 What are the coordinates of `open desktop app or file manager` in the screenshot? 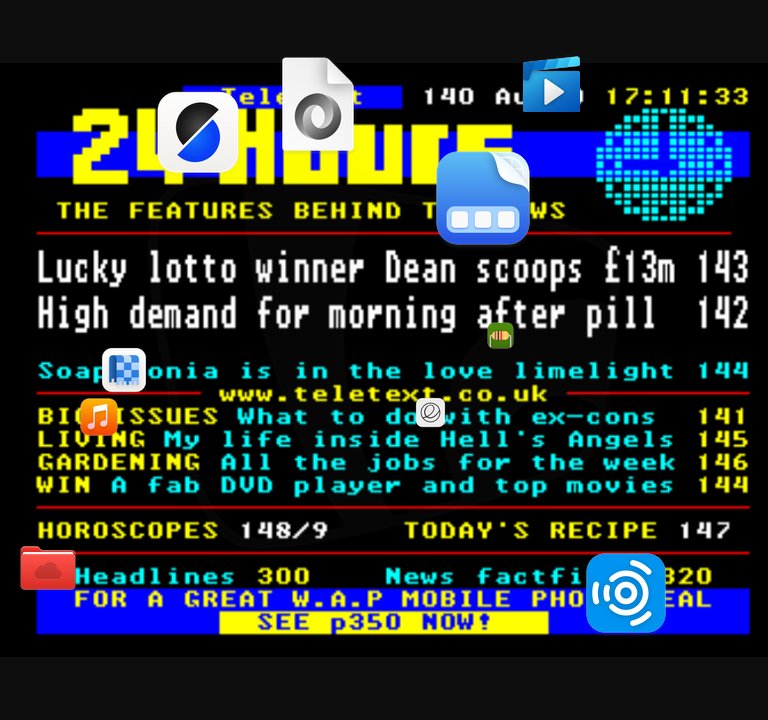 It's located at (483, 198).